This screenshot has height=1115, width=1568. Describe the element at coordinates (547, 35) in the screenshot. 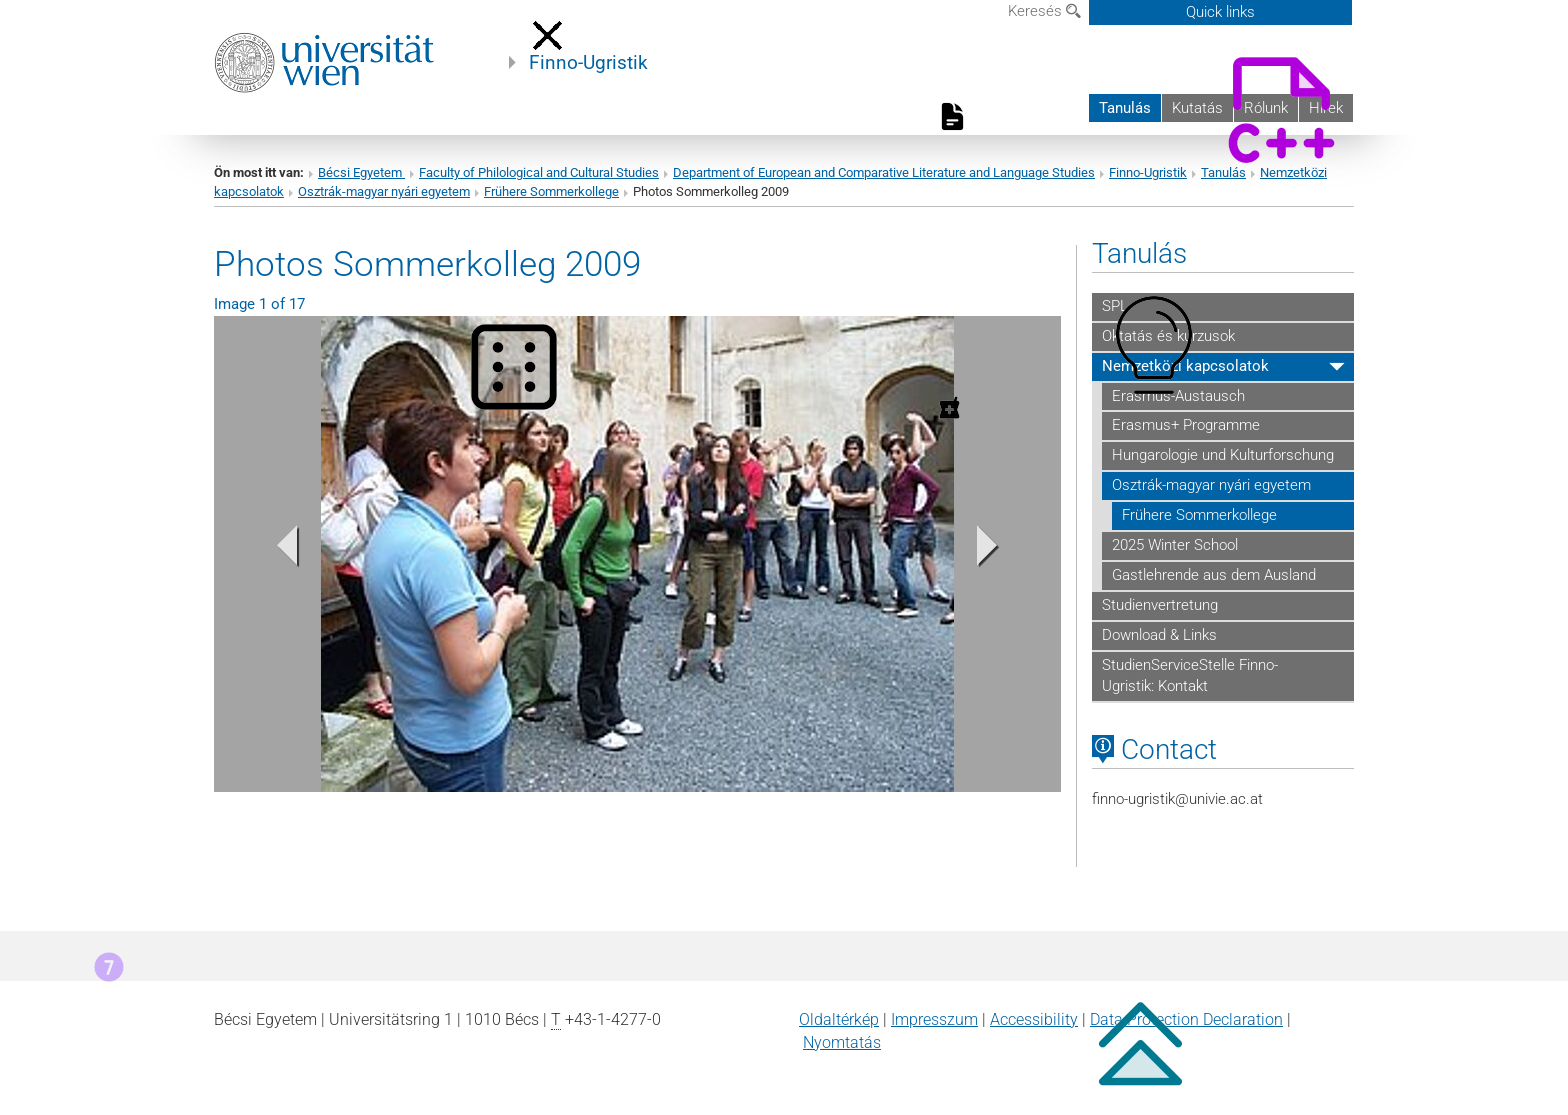

I see `close the current window or dialog` at that location.